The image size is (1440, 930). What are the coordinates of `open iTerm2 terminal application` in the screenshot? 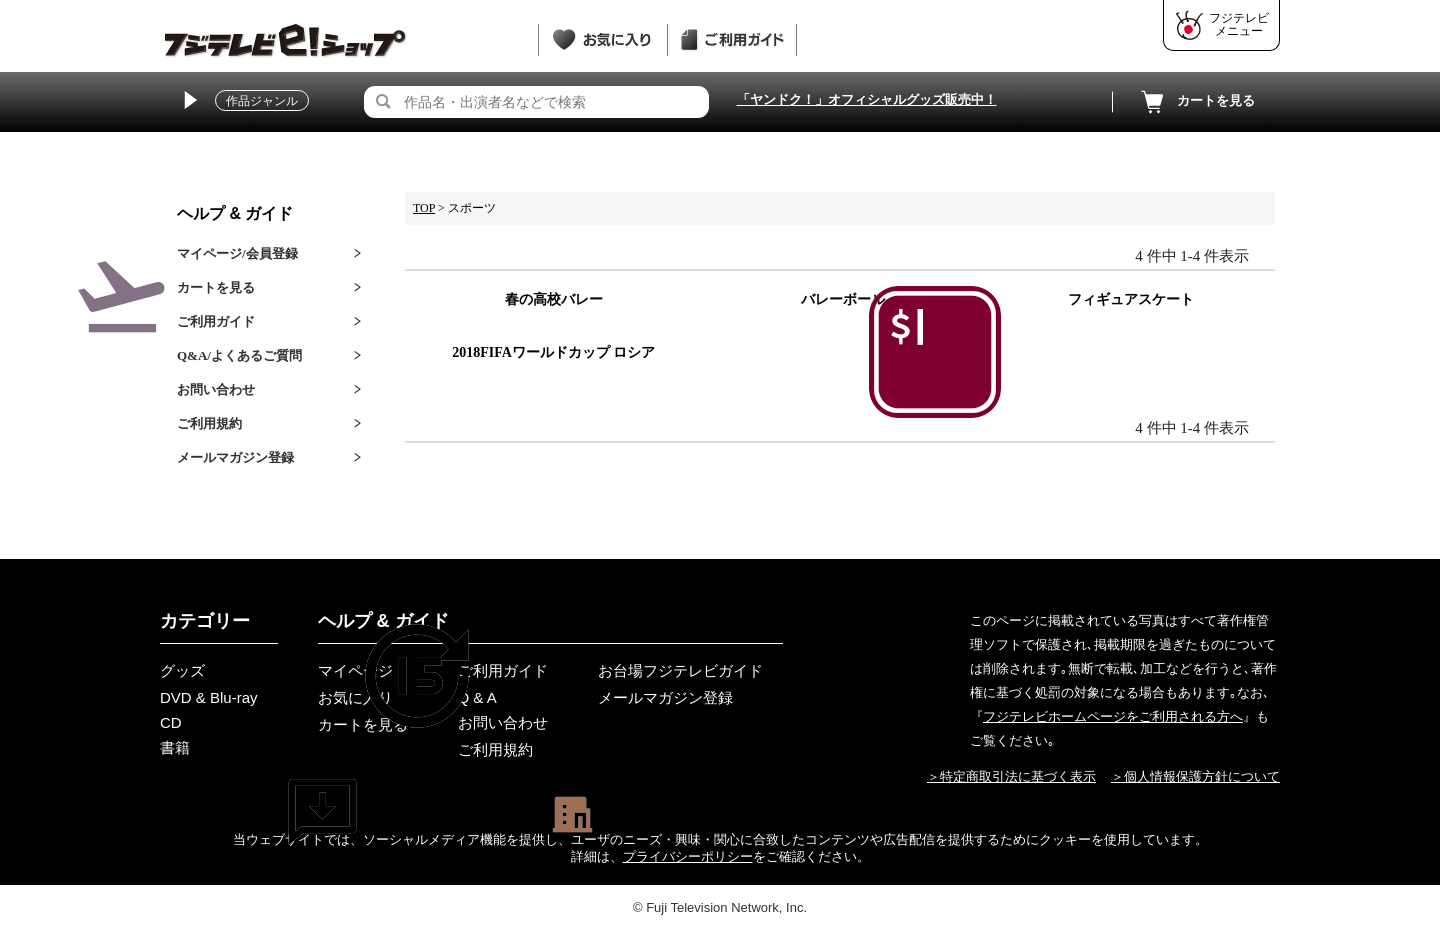 It's located at (935, 352).